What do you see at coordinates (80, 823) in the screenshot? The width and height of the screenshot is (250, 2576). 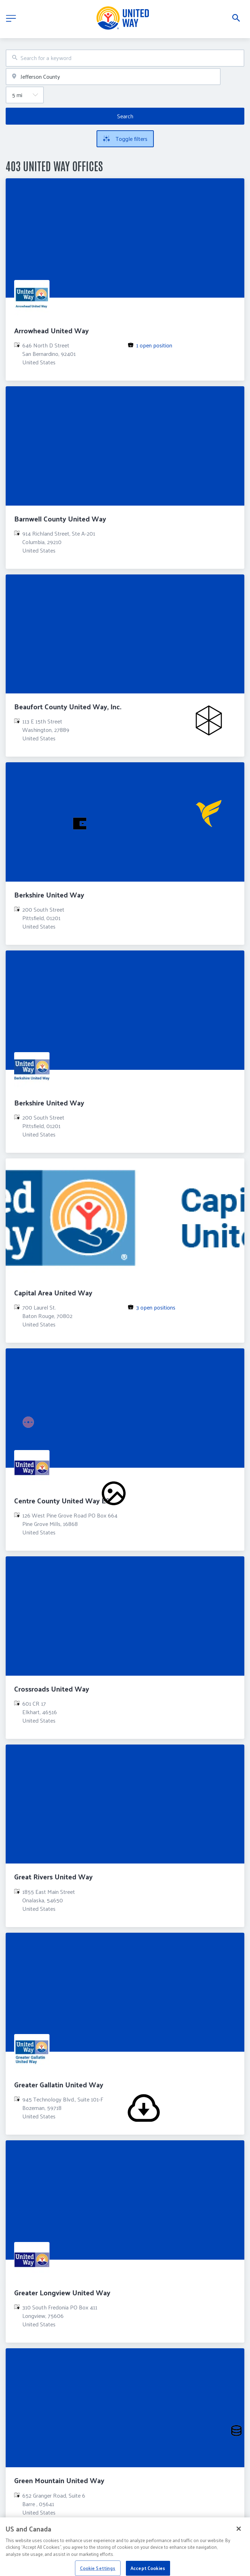 I see `access your wallet or payment methods` at bounding box center [80, 823].